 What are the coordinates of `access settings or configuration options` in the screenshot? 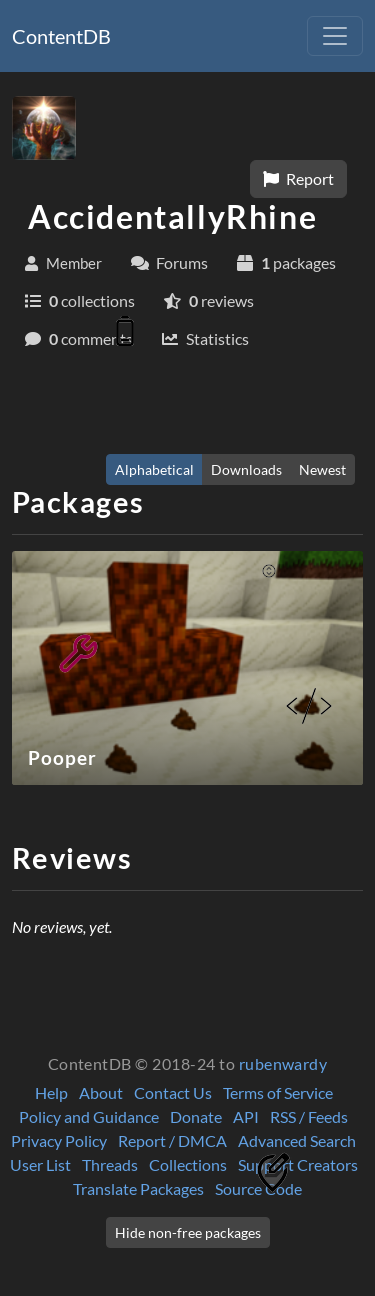 It's located at (78, 653).